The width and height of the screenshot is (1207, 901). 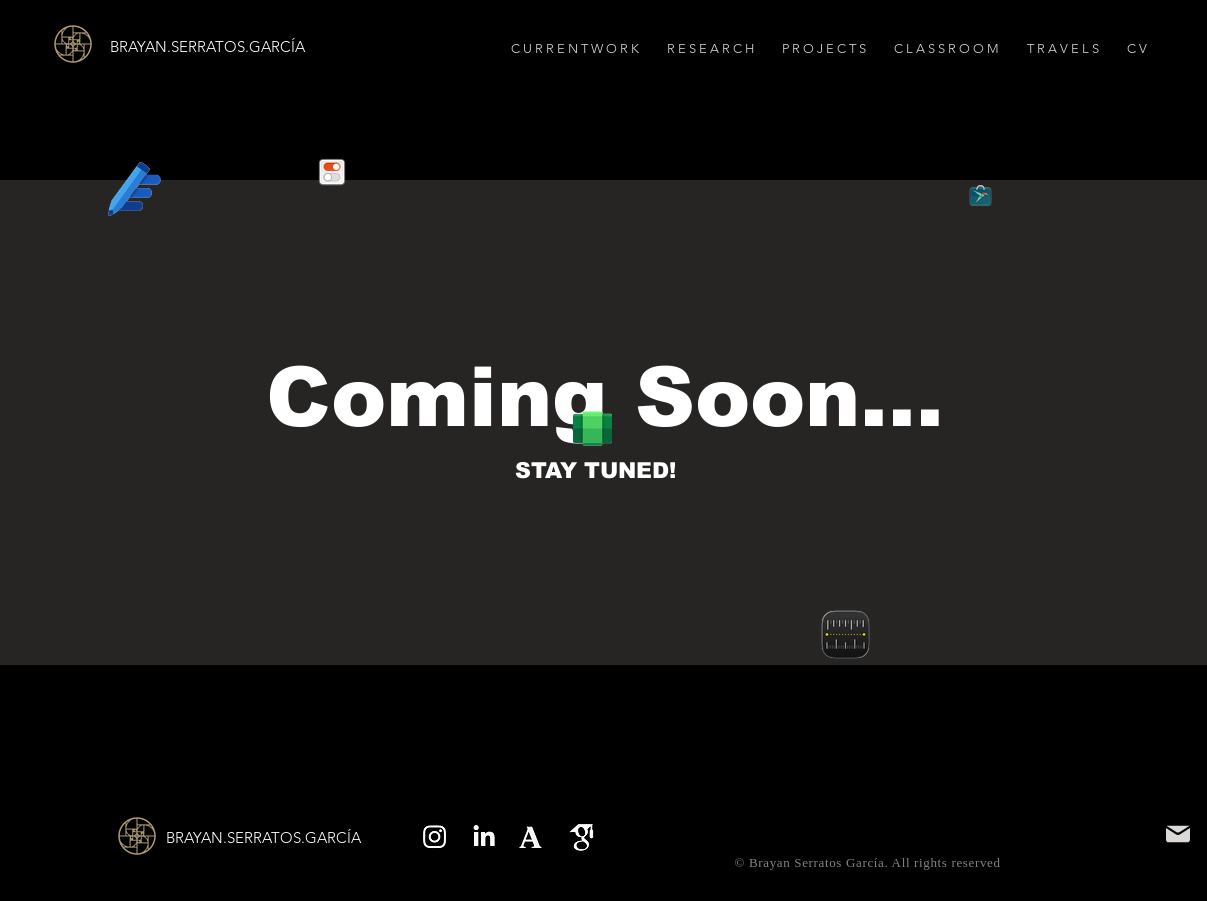 What do you see at coordinates (980, 196) in the screenshot?
I see `open the snap store to browse and install applications` at bounding box center [980, 196].